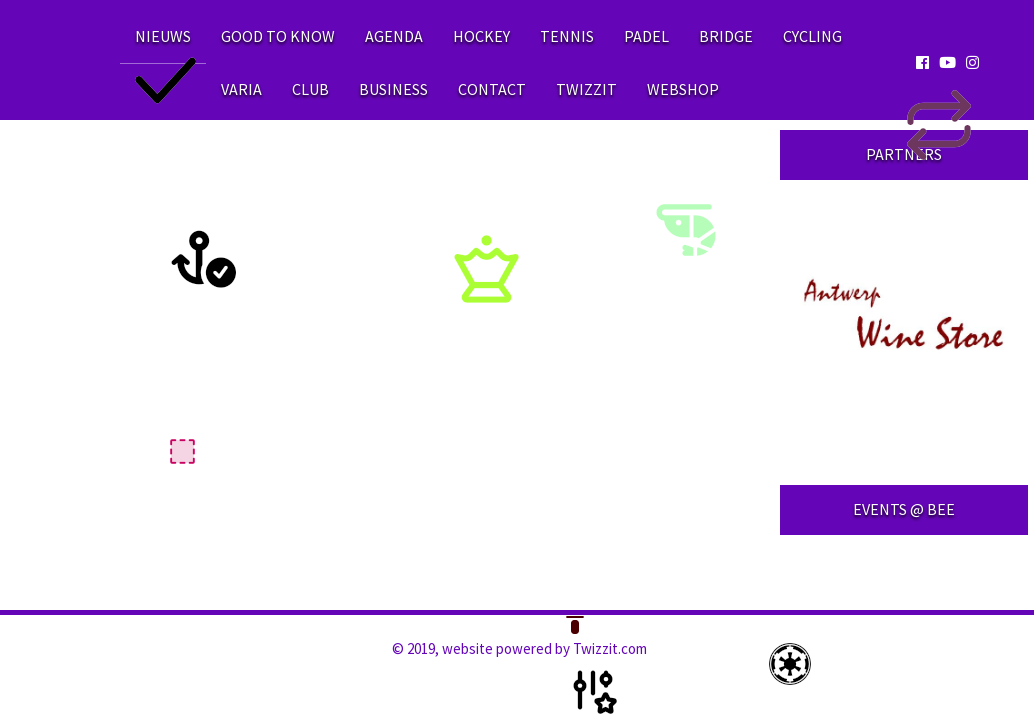 This screenshot has height=720, width=1034. What do you see at coordinates (686, 230) in the screenshot?
I see `indicates seafood or shellfish menu items` at bounding box center [686, 230].